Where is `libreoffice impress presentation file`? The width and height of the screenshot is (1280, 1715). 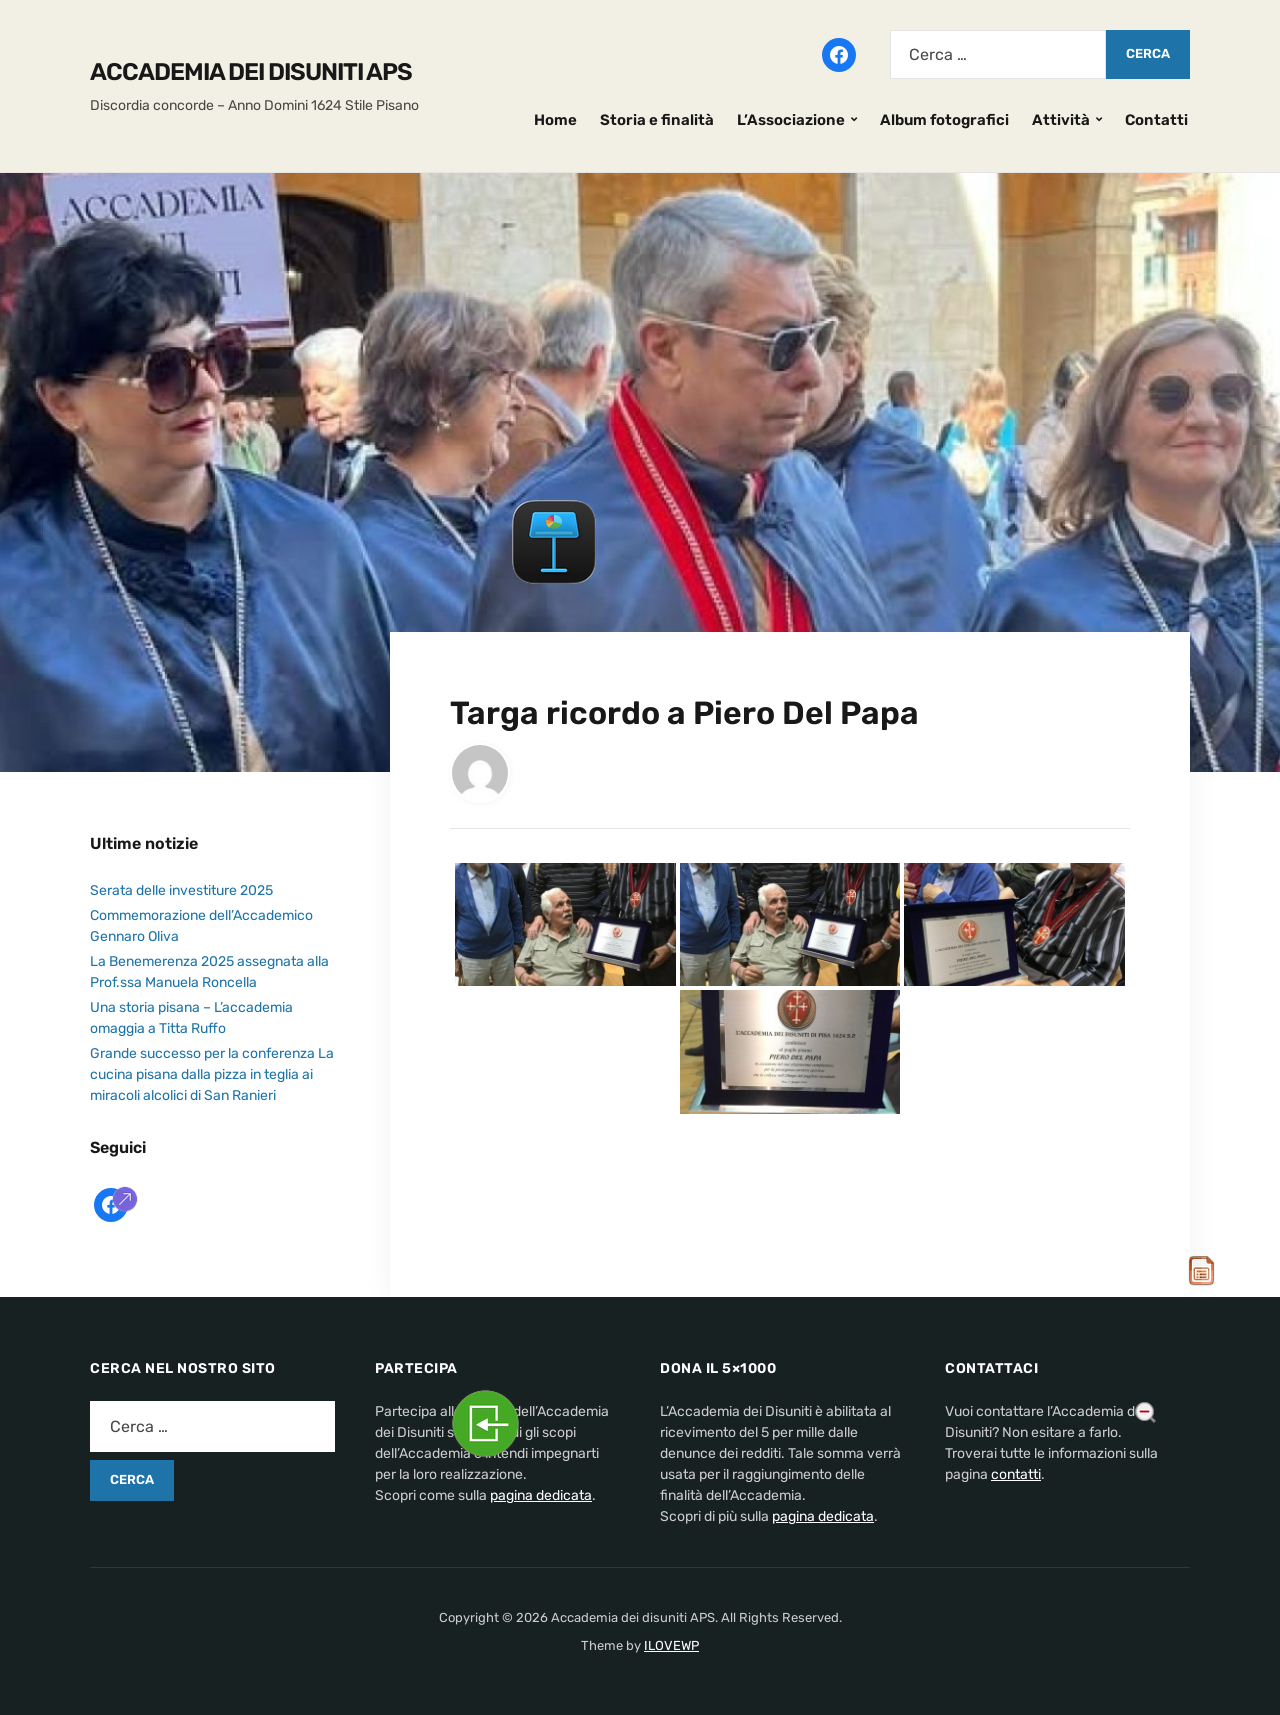 libreoffice impress presentation file is located at coordinates (1201, 1270).